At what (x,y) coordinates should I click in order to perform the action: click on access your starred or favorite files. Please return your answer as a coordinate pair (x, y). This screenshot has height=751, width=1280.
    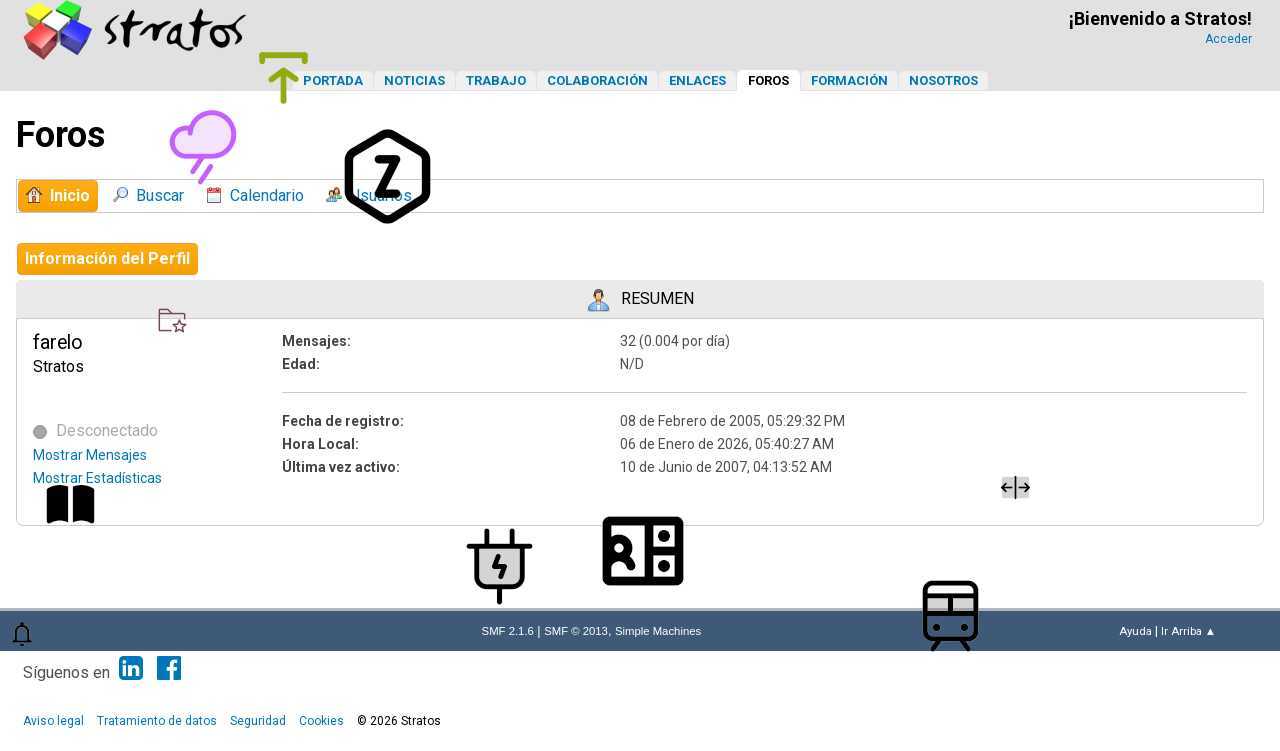
    Looking at the image, I should click on (172, 320).